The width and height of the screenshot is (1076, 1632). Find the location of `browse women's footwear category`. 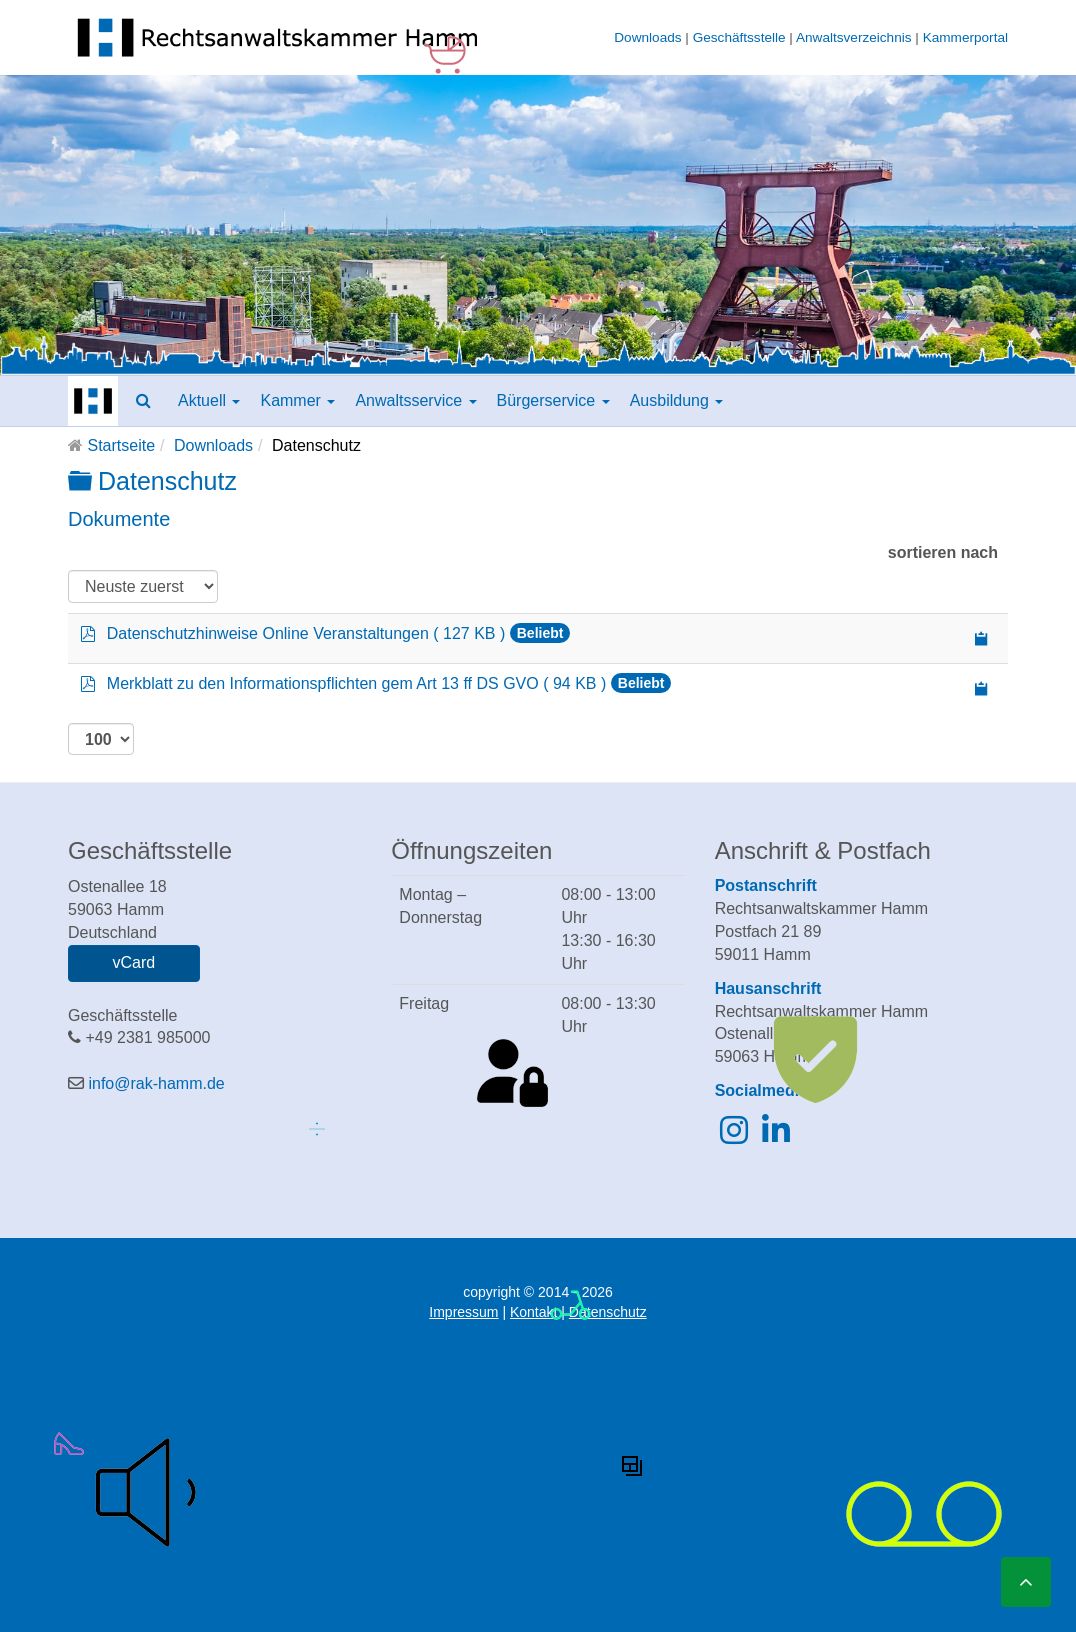

browse women's footwear category is located at coordinates (67, 1444).